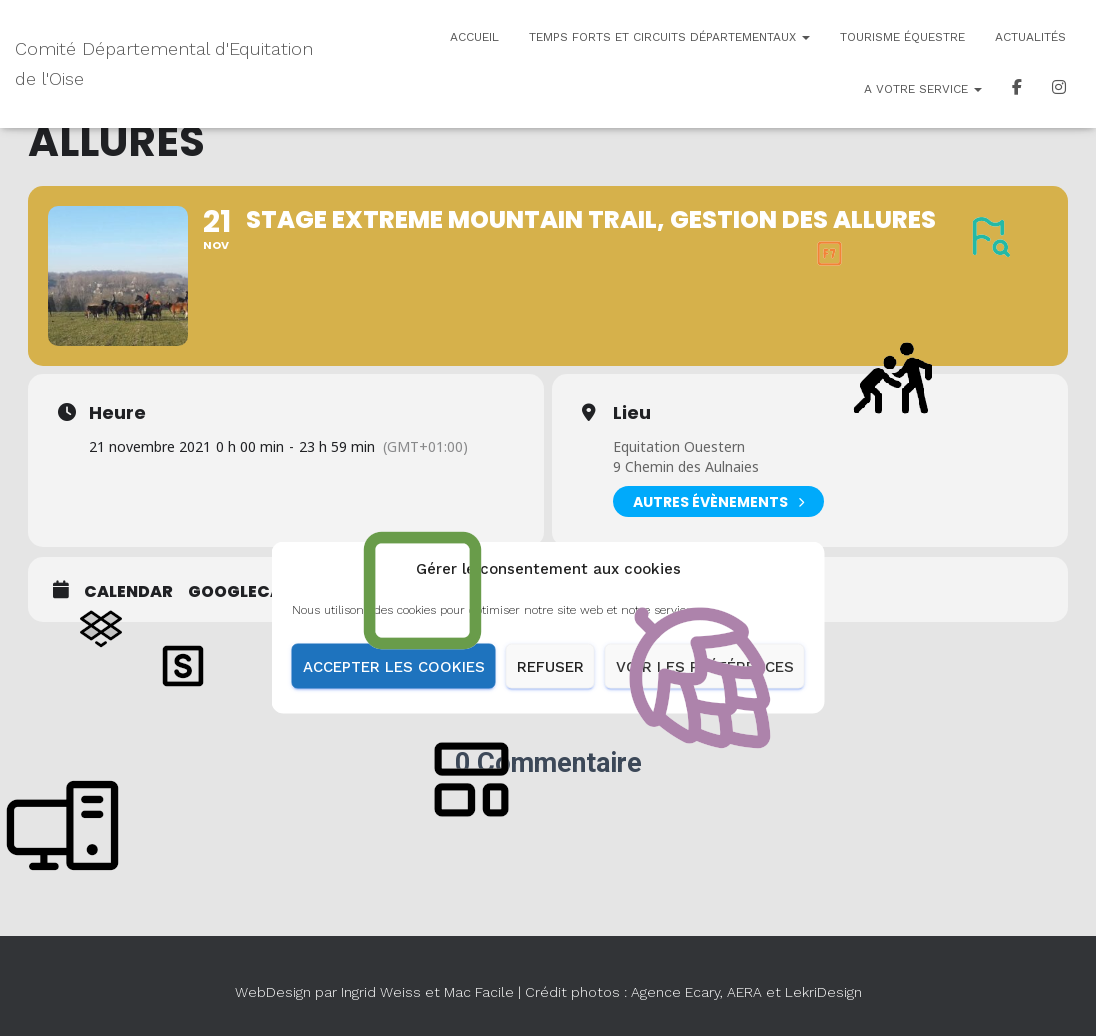 The height and width of the screenshot is (1036, 1096). What do you see at coordinates (829, 253) in the screenshot?
I see `press F7 function key` at bounding box center [829, 253].